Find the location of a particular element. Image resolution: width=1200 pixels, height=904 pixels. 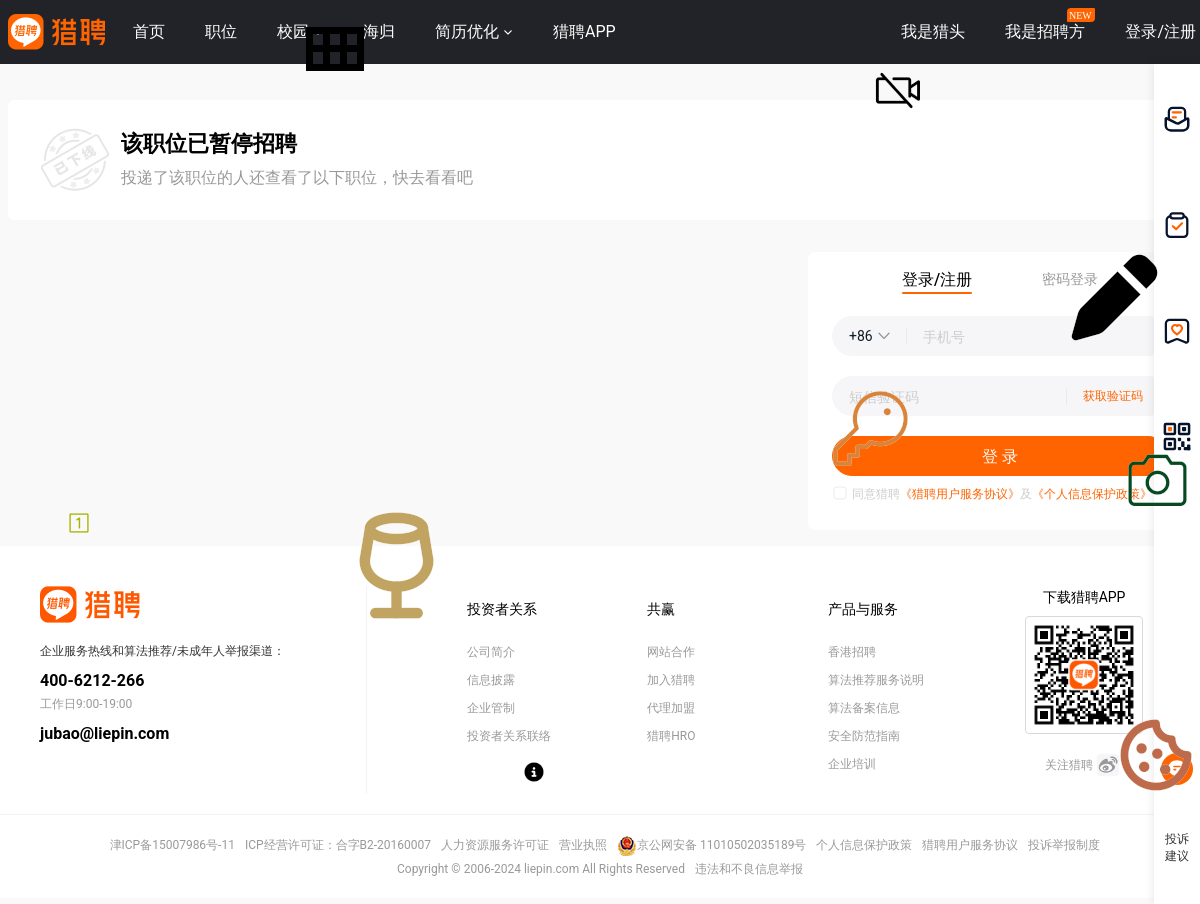

view more information or details is located at coordinates (534, 772).